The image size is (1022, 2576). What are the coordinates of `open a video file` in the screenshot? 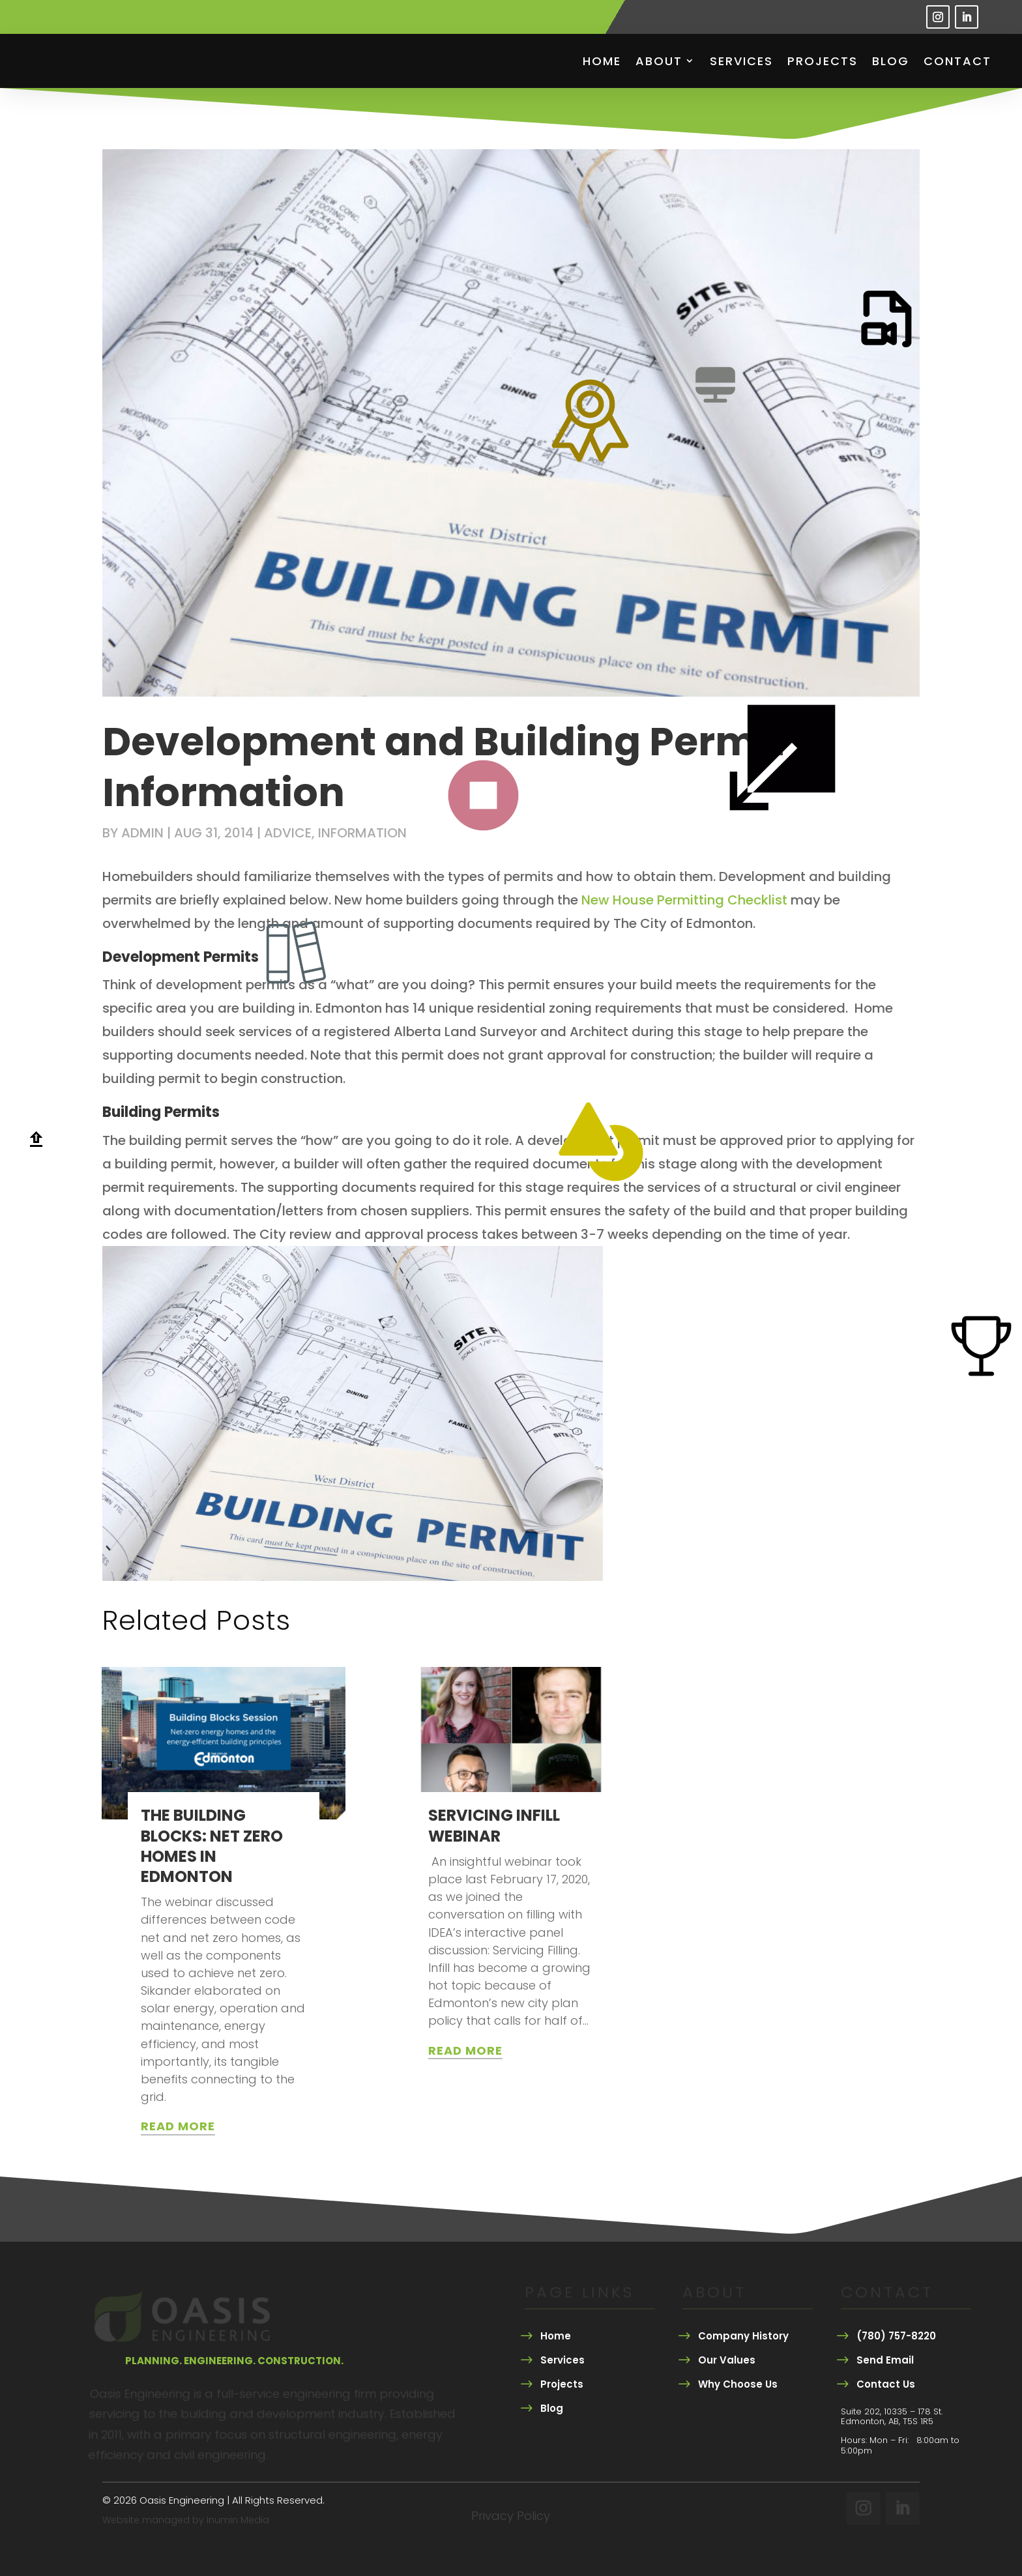 It's located at (887, 319).